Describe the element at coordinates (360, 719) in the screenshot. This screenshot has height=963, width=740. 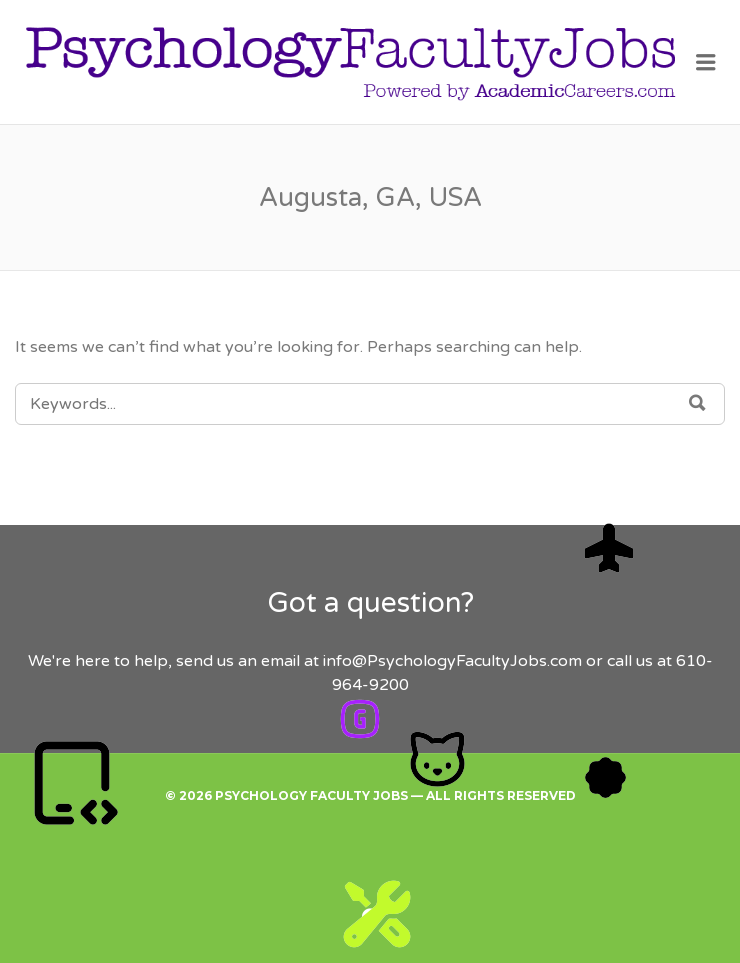
I see `google or g suite service shortcut` at that location.